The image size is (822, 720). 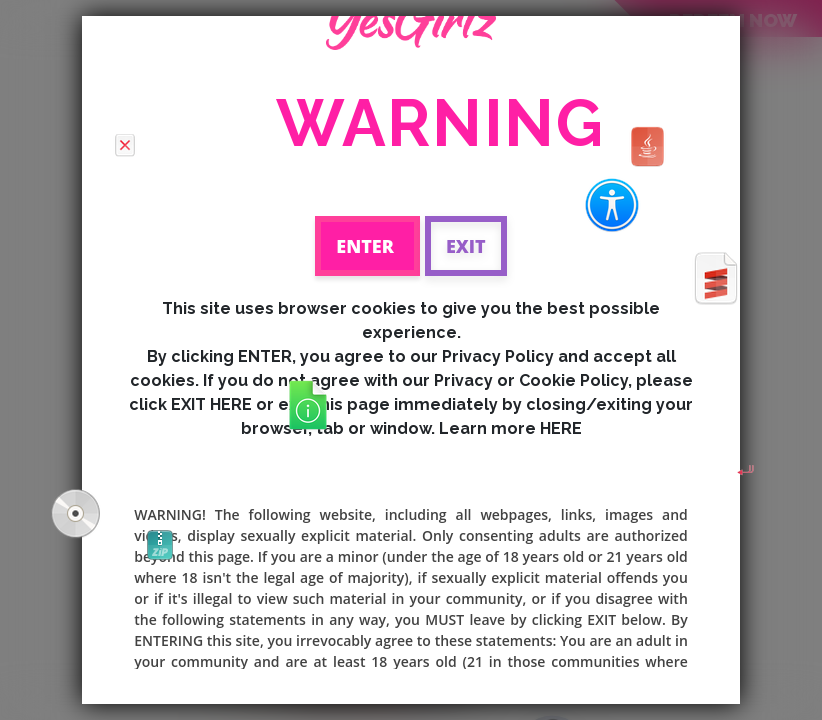 What do you see at coordinates (75, 513) in the screenshot?
I see `indicates a CD-RW (rewritable disc) drive or device` at bounding box center [75, 513].